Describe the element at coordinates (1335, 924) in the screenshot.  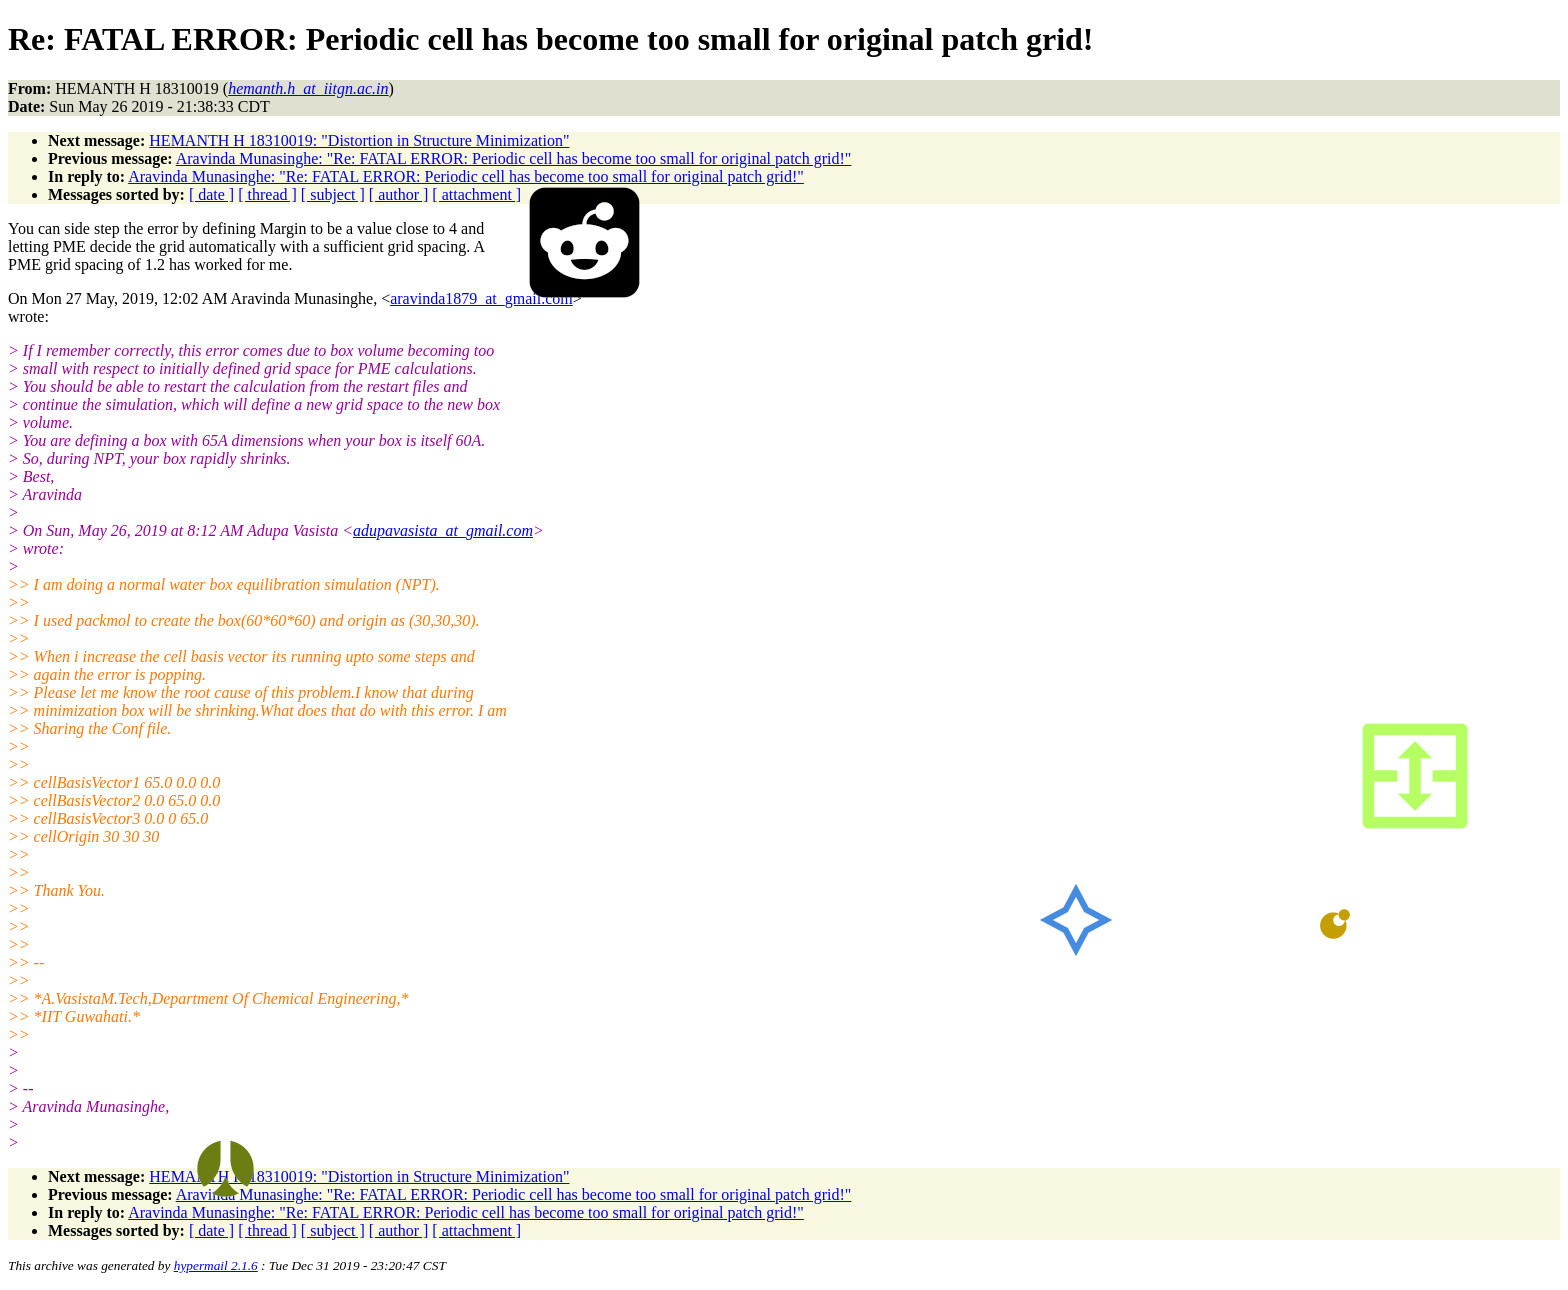
I see `moonrepo logo` at that location.